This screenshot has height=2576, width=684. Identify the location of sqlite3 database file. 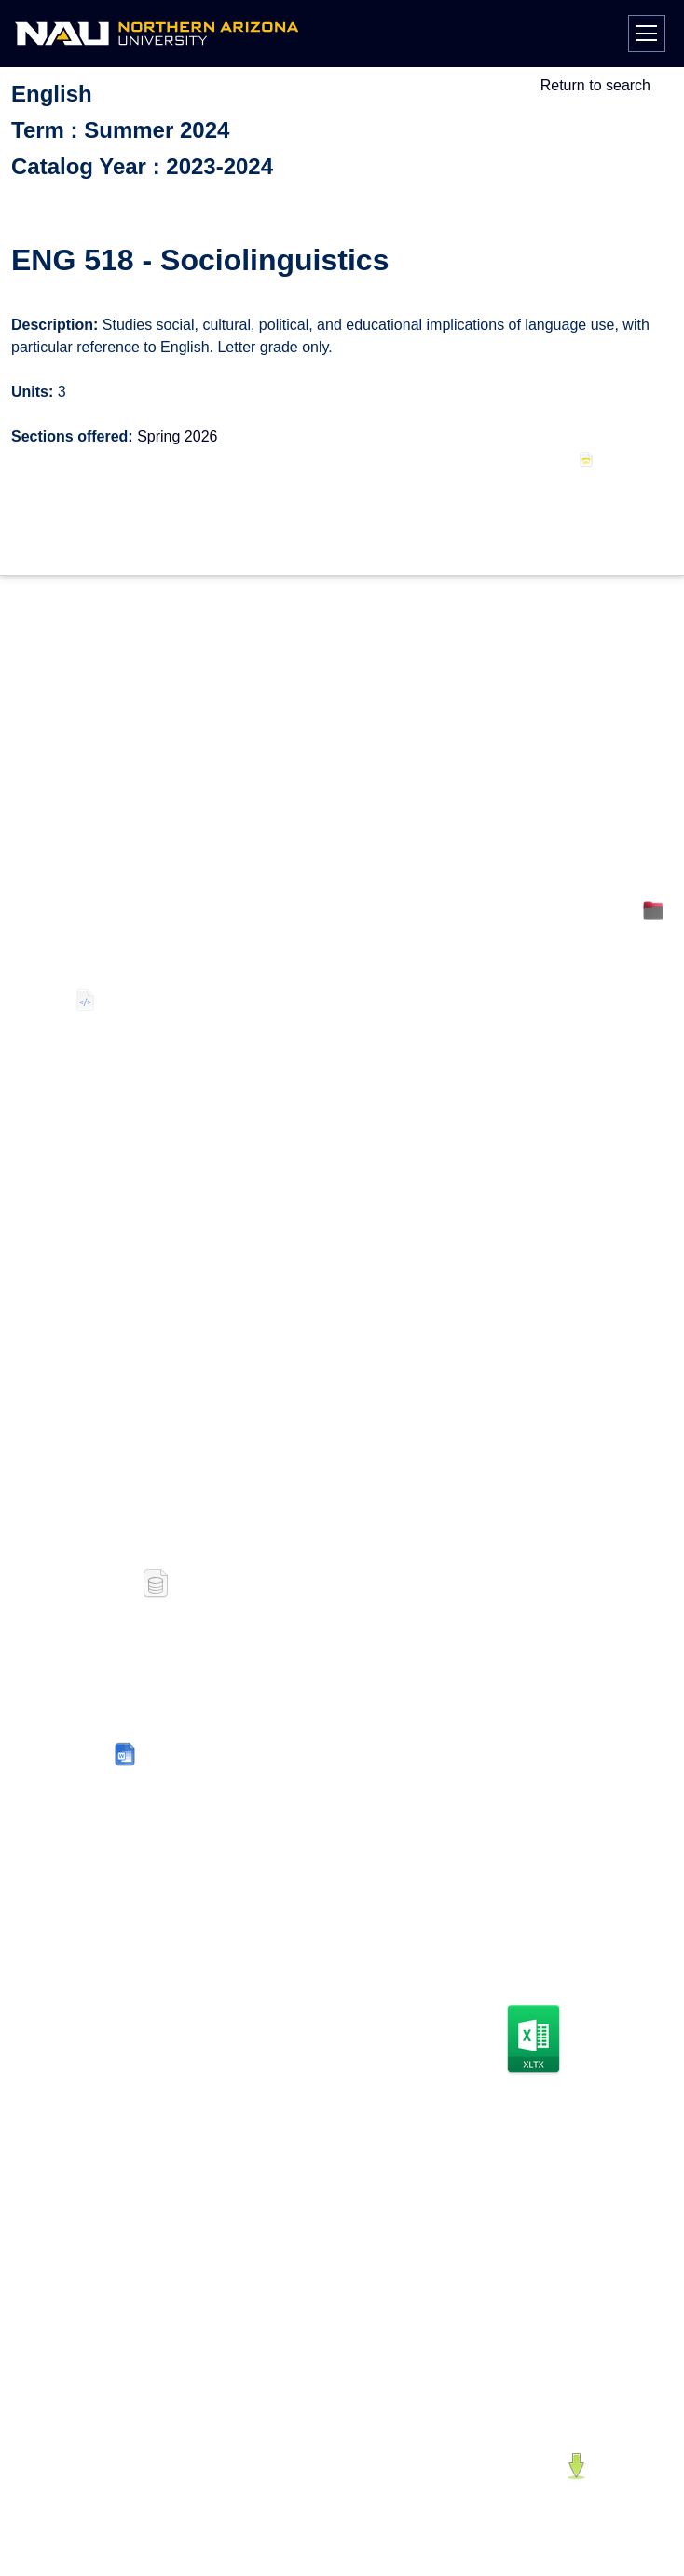
(156, 1583).